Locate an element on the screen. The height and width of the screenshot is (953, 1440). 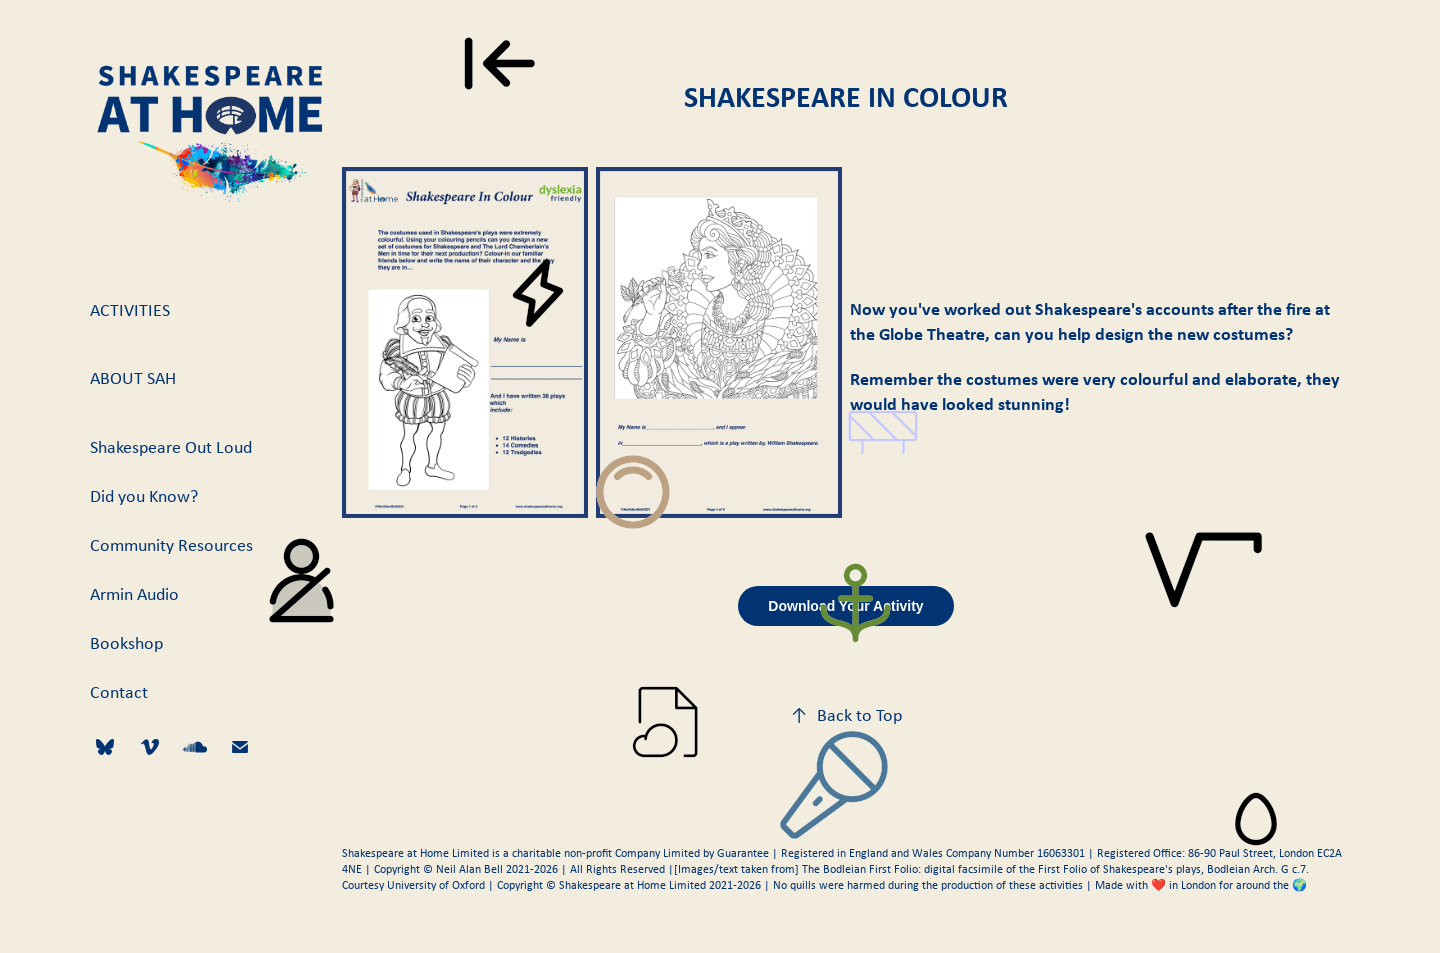
indicates egg or egg-containing ingredients in food items is located at coordinates (1256, 819).